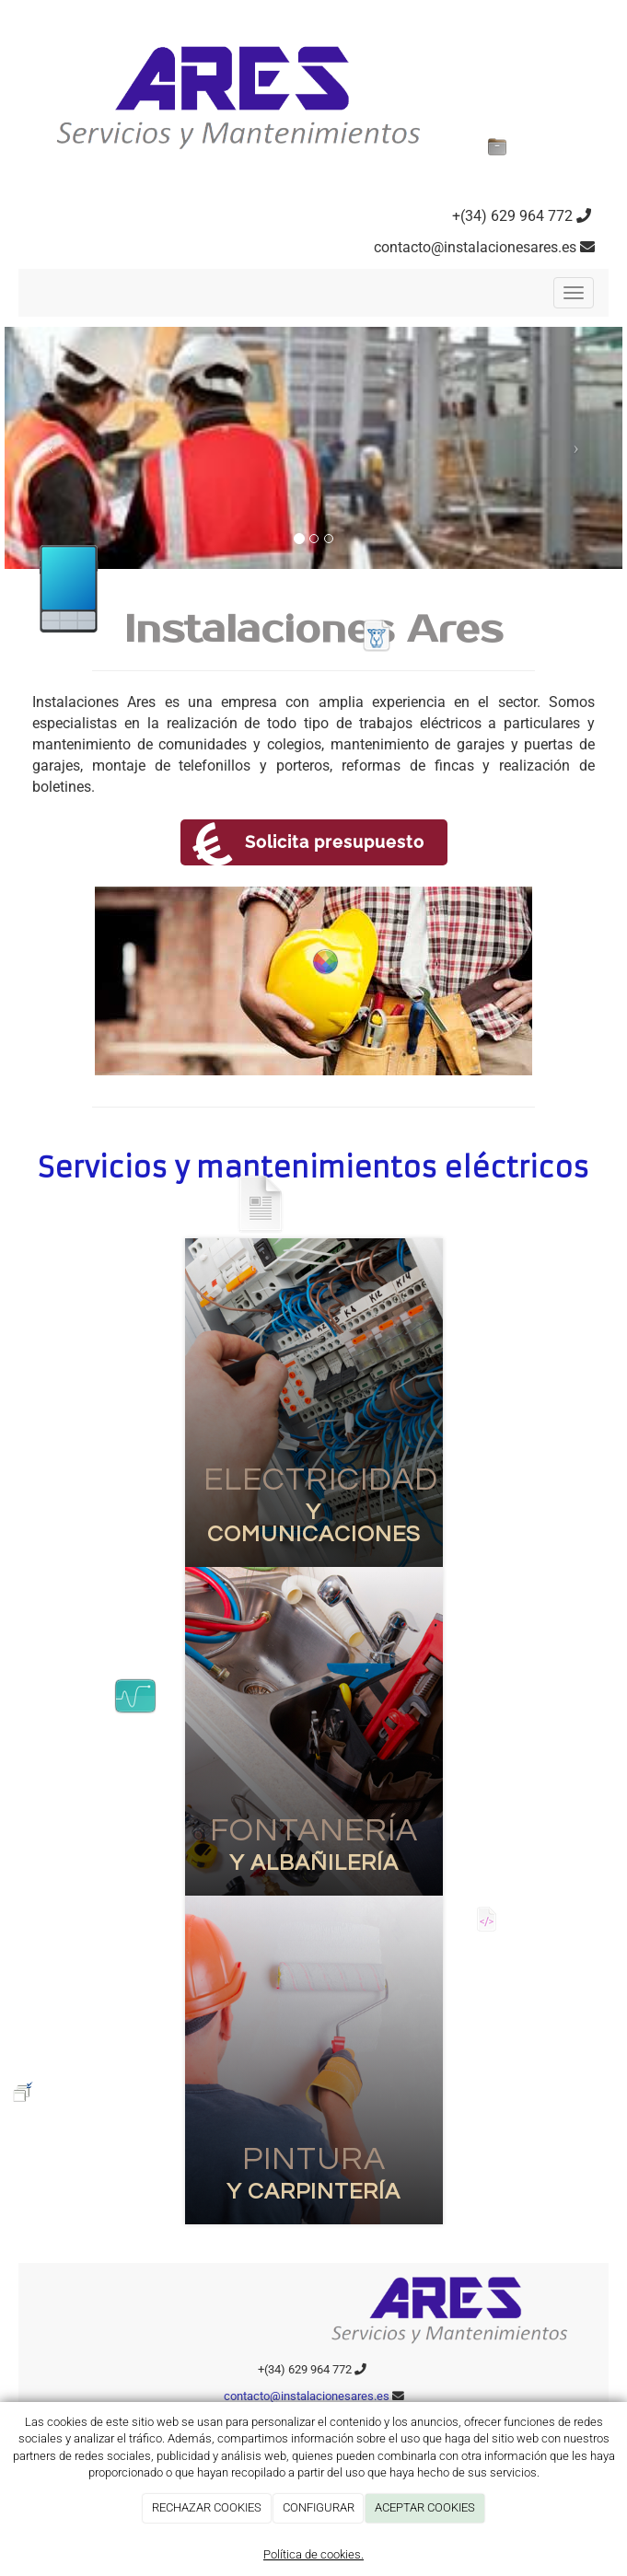 Image resolution: width=627 pixels, height=2576 pixels. Describe the element at coordinates (261, 1204) in the screenshot. I see `a generic document or text file` at that location.